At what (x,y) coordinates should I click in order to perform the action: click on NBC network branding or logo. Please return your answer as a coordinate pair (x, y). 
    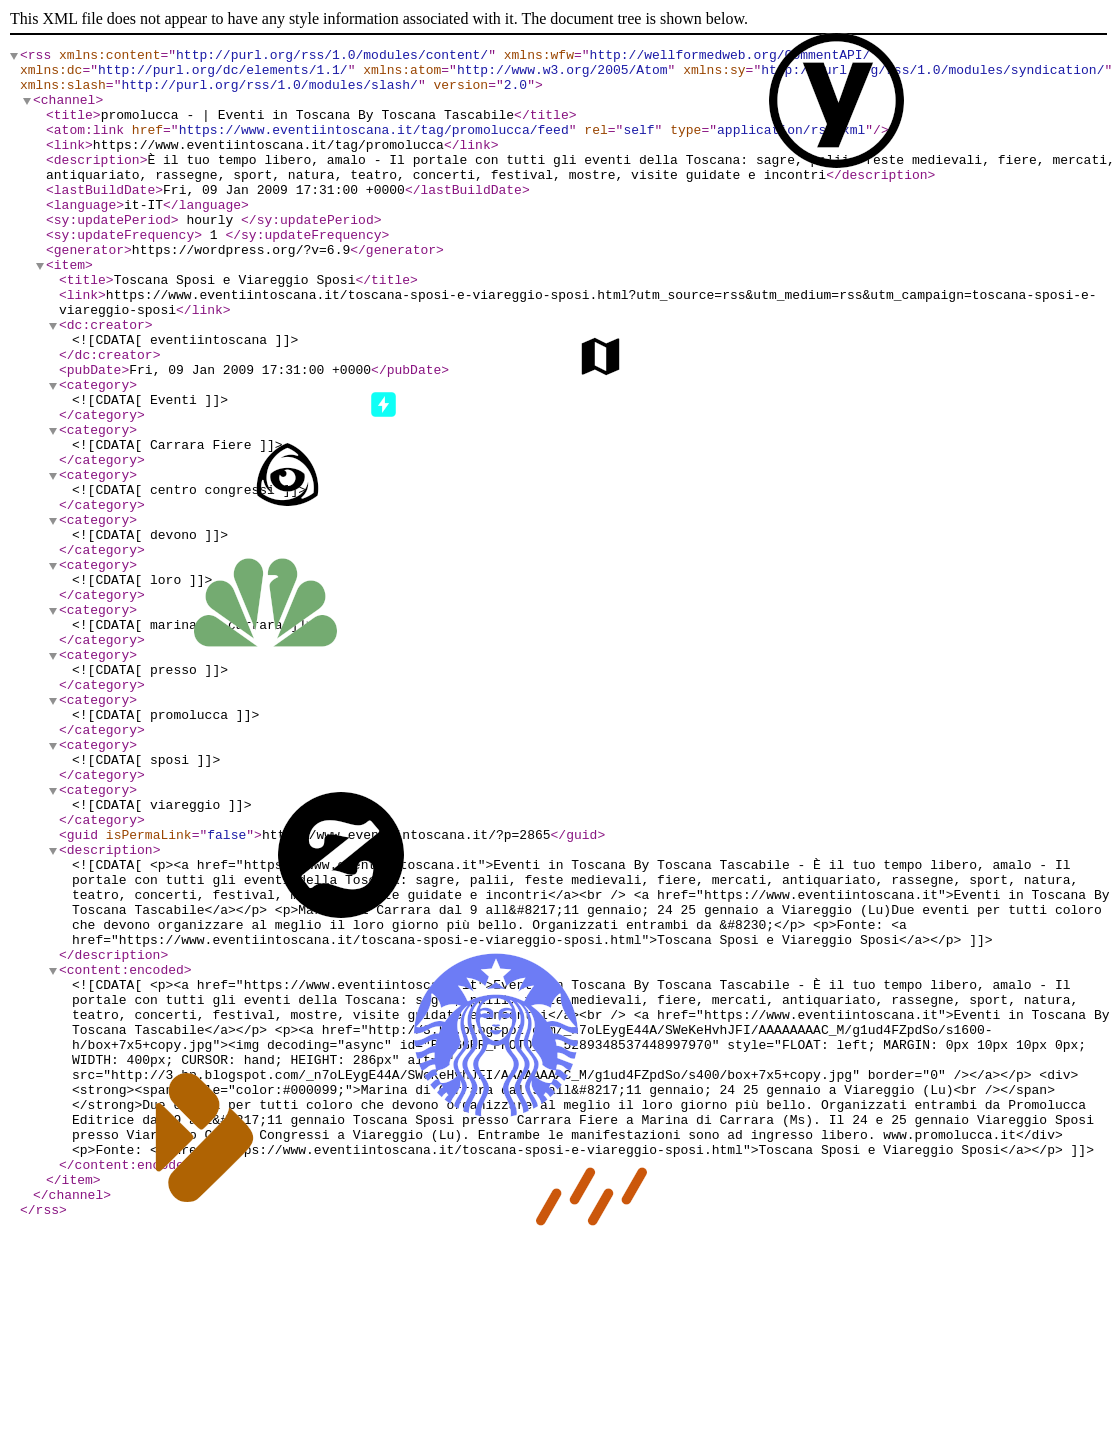
    Looking at the image, I should click on (265, 602).